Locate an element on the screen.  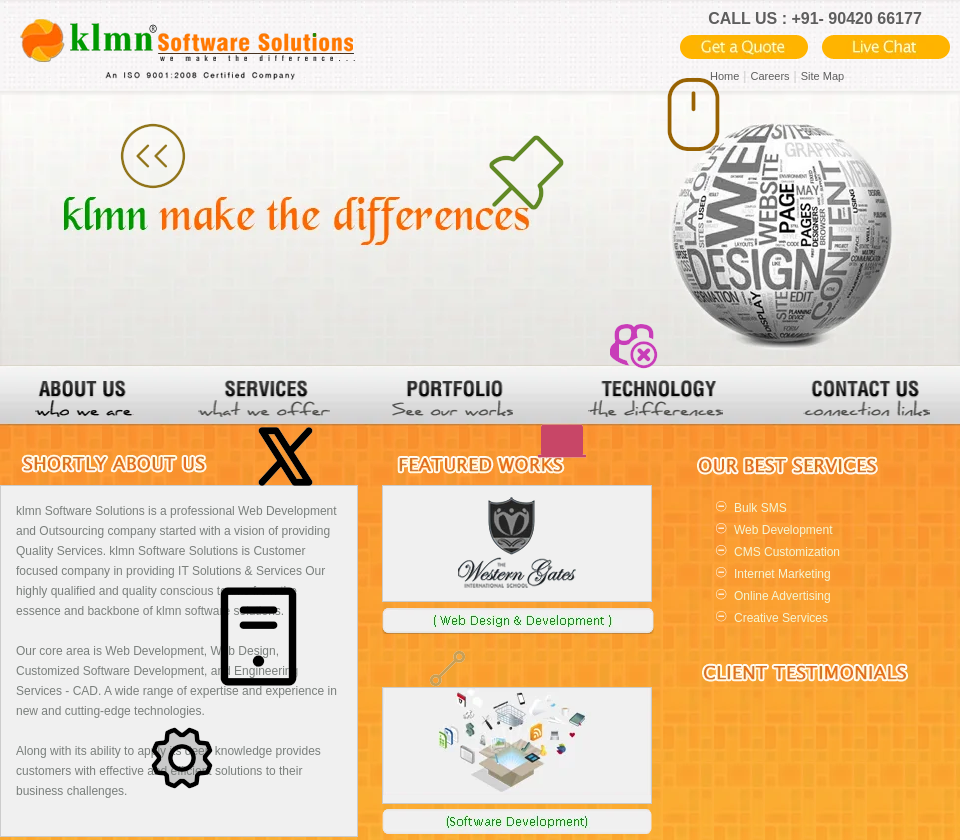
switch to desktop view is located at coordinates (562, 441).